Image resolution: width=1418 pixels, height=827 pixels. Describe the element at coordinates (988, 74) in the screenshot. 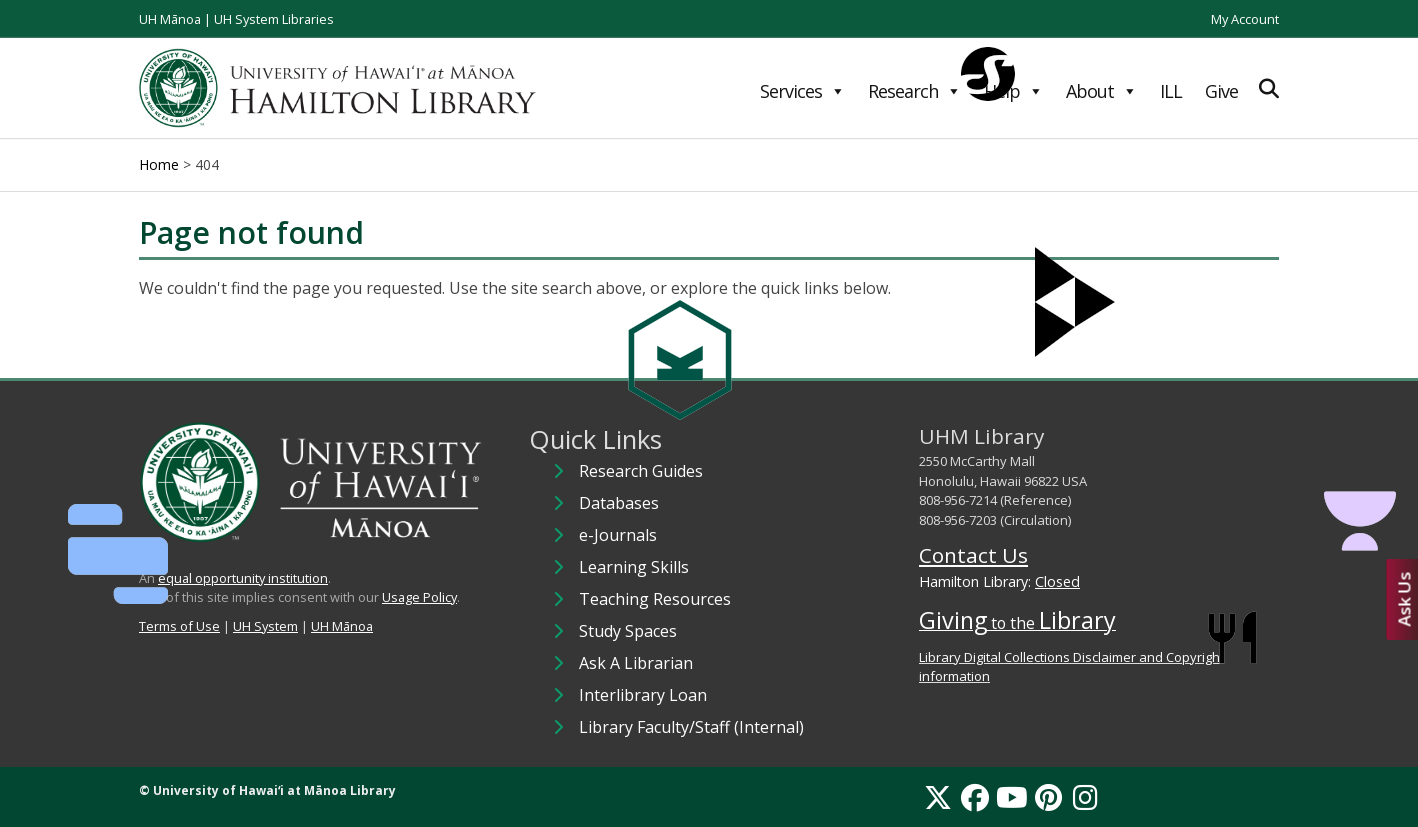

I see `shelly smart home brand logo` at that location.